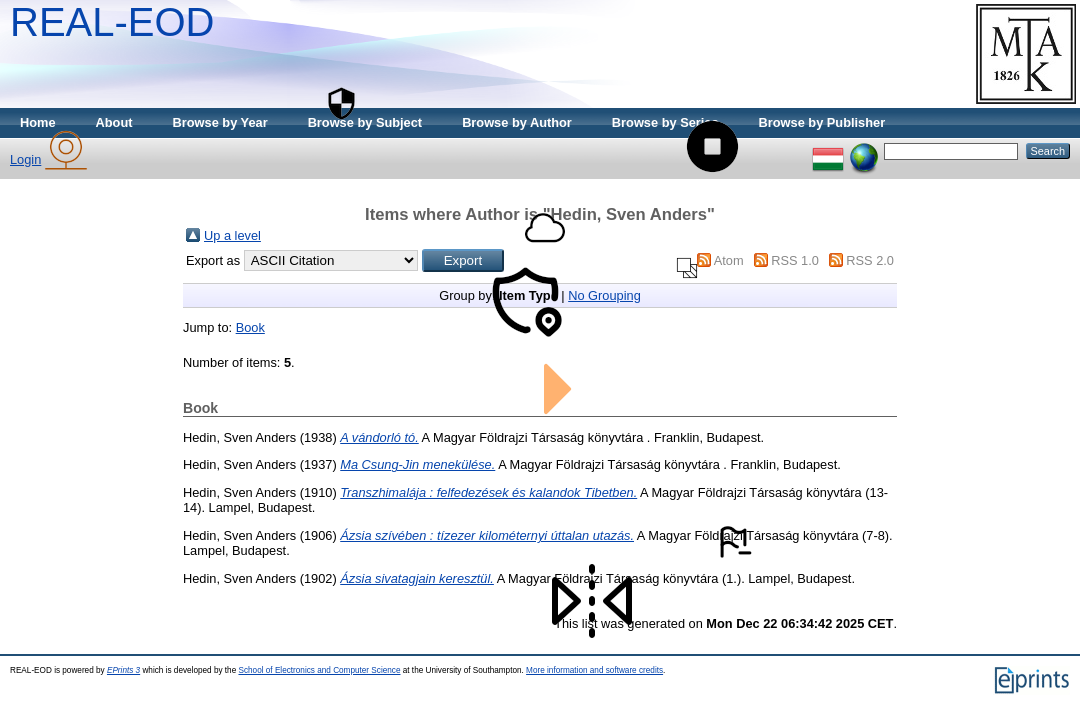 Image resolution: width=1080 pixels, height=721 pixels. I want to click on set a secure location or safe zone, so click(525, 300).